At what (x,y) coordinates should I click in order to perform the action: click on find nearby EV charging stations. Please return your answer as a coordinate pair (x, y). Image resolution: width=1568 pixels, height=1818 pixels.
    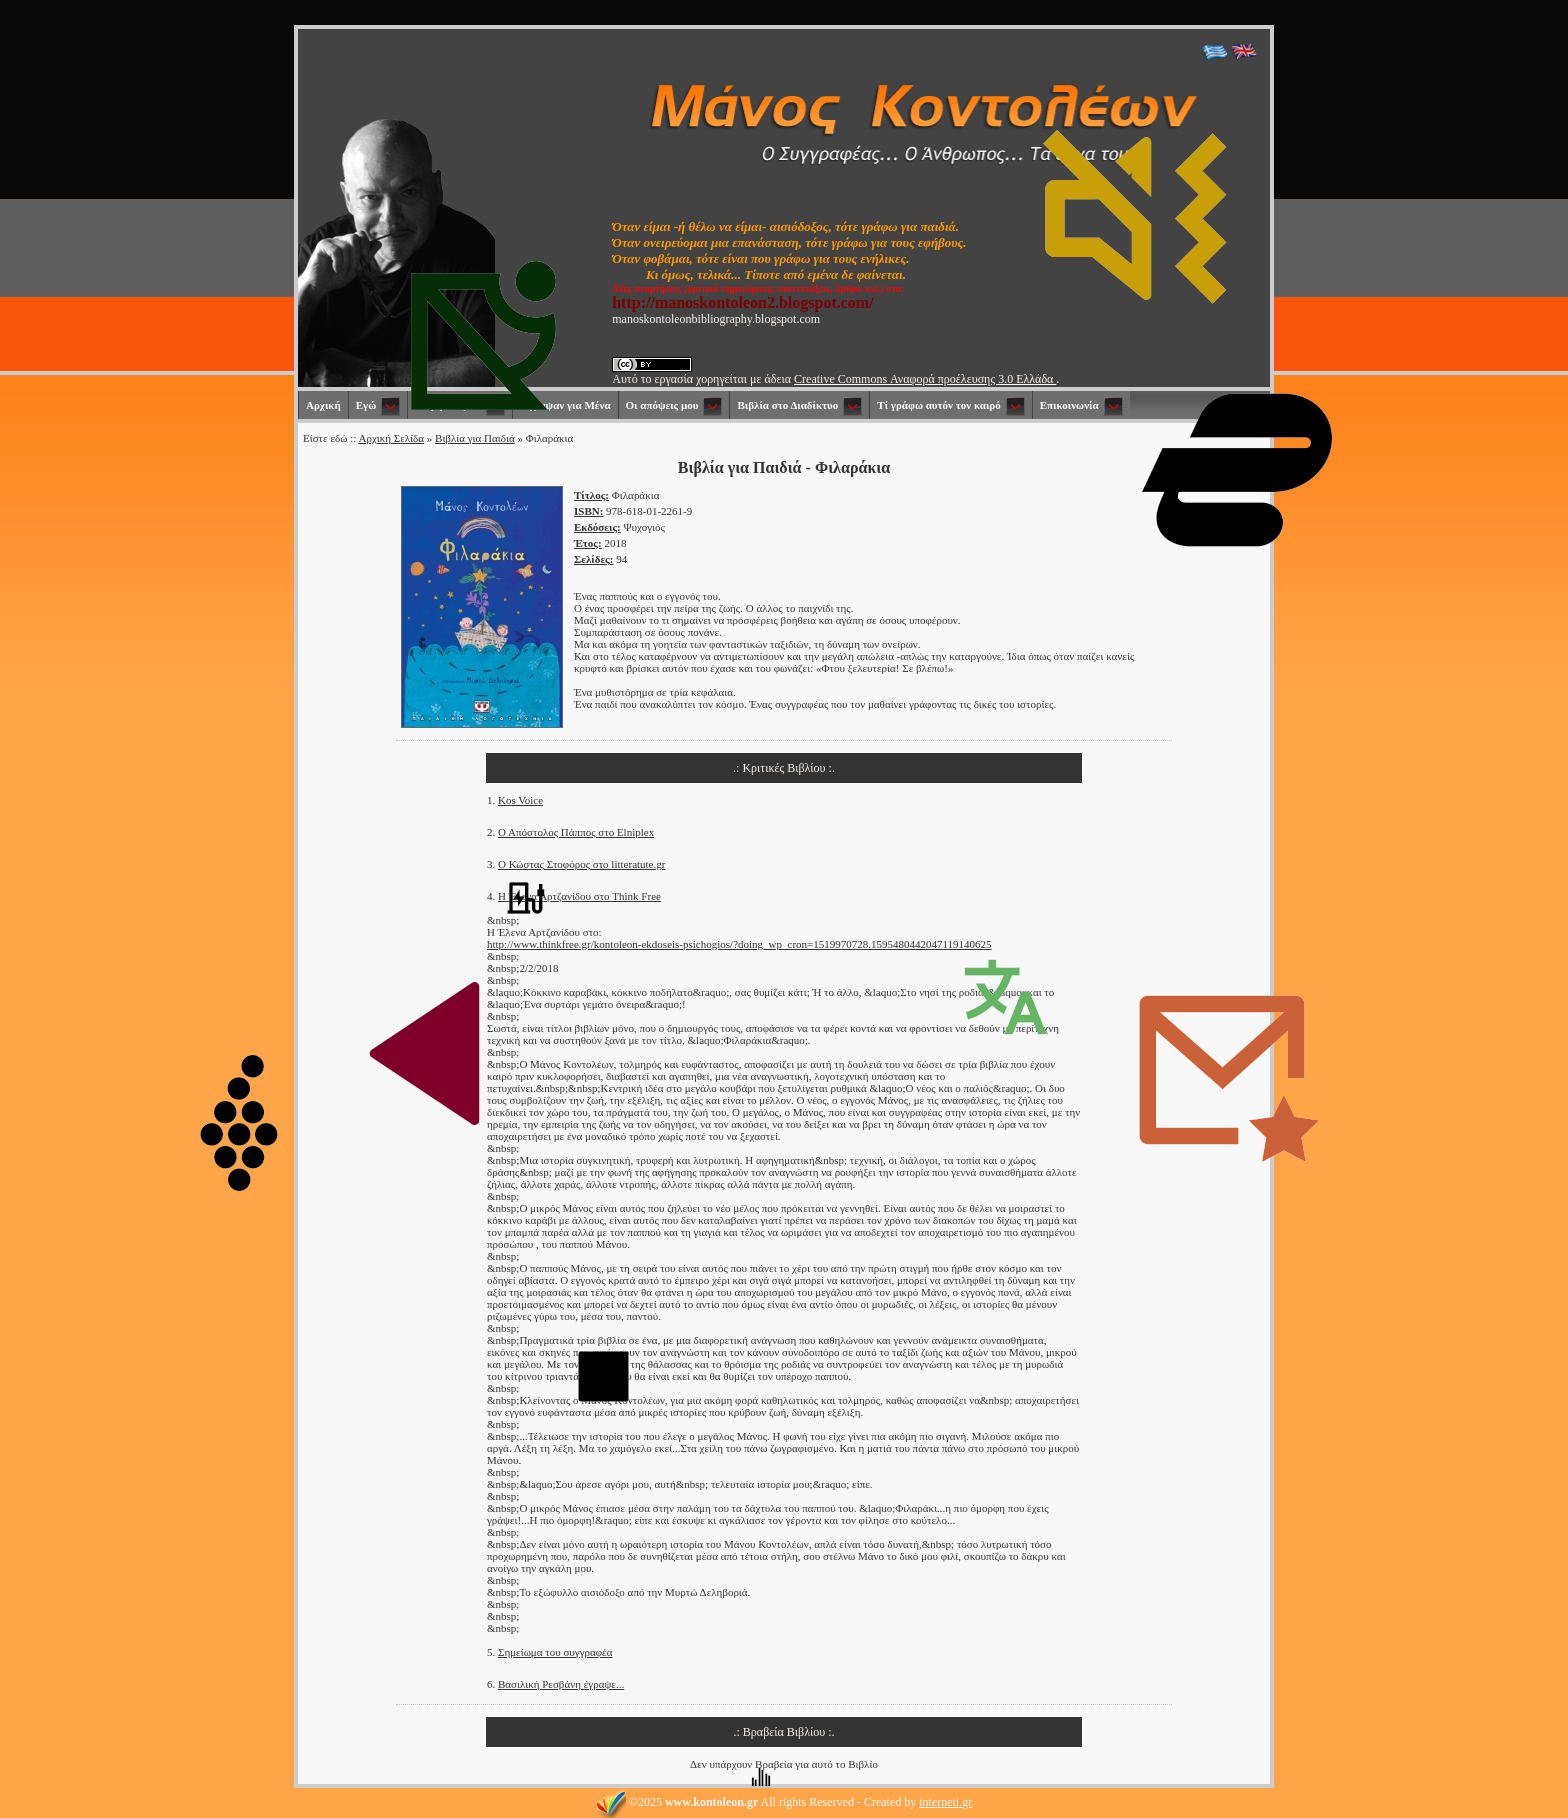
    Looking at the image, I should click on (525, 898).